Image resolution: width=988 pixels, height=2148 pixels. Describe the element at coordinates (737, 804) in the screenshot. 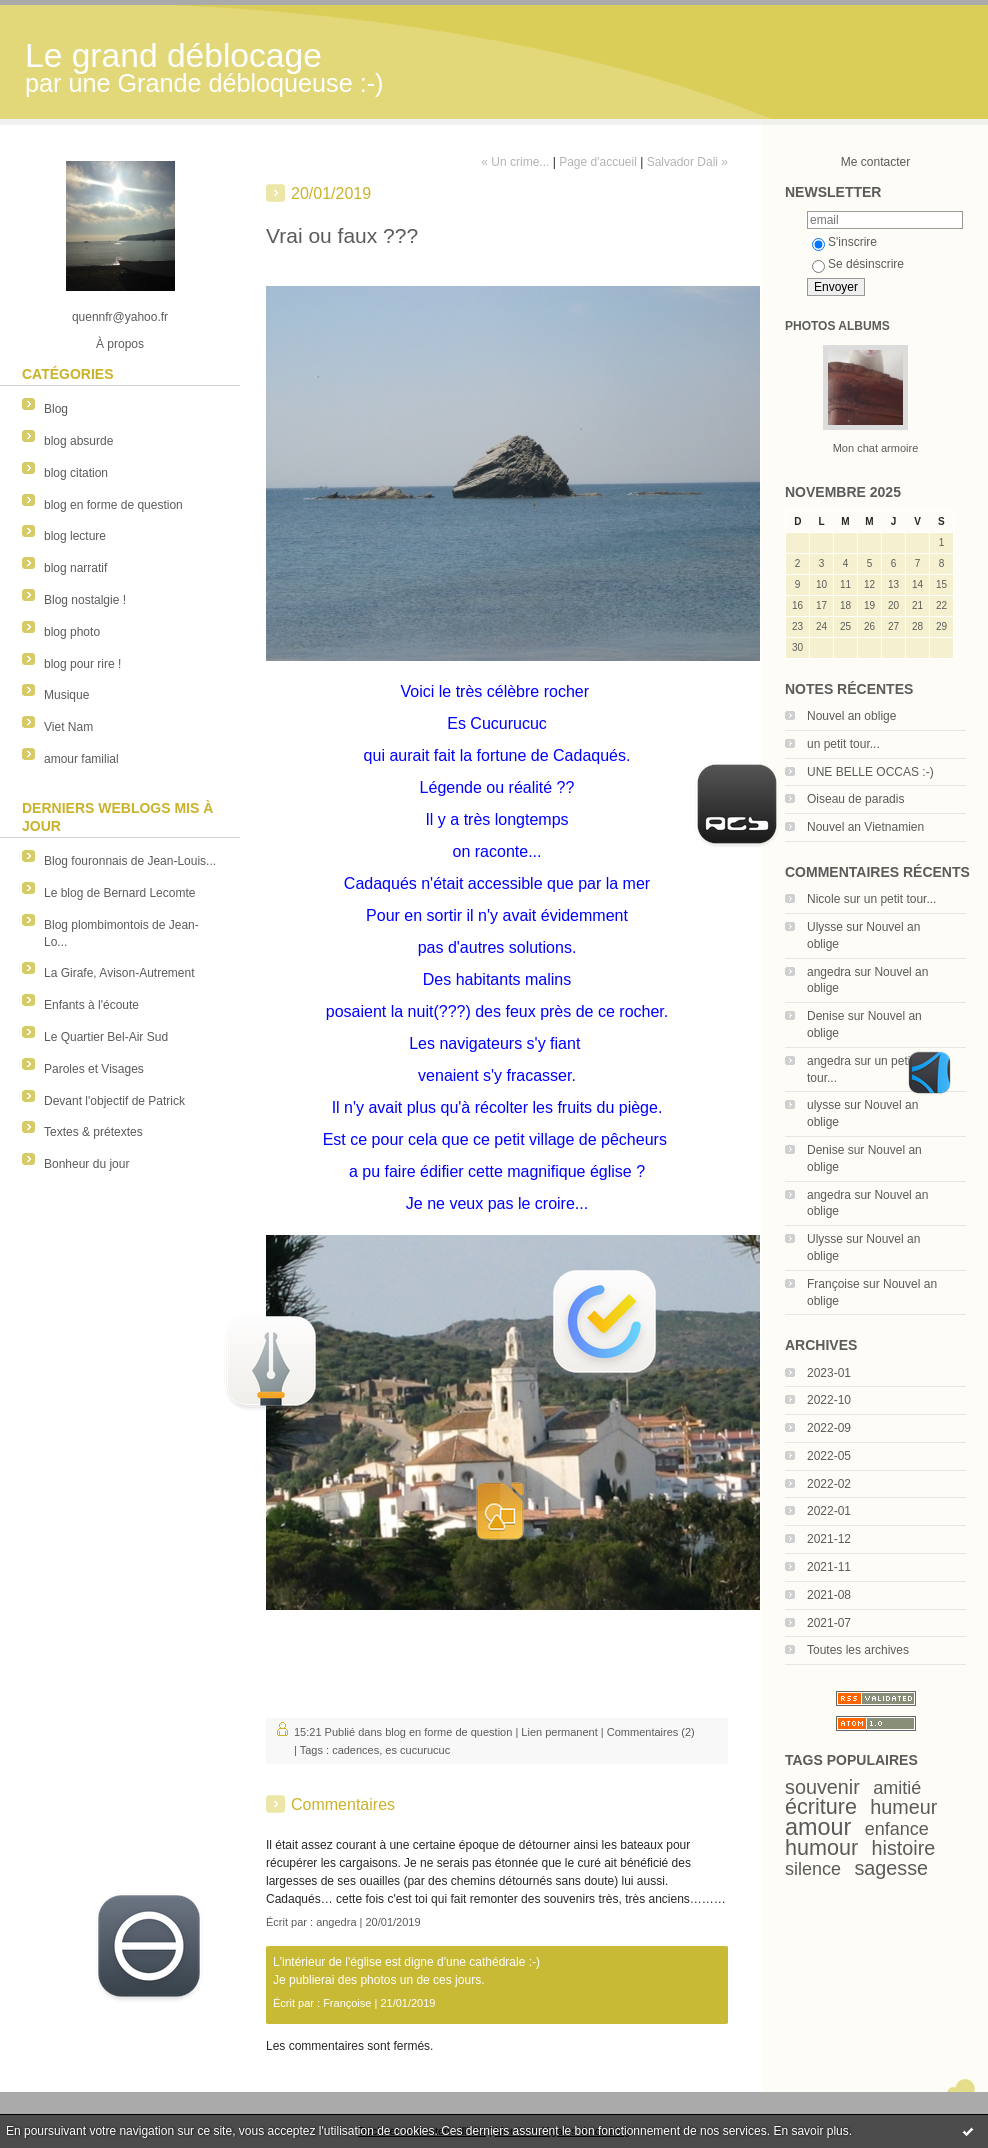

I see `open gsequencer audio sequencer application` at that location.